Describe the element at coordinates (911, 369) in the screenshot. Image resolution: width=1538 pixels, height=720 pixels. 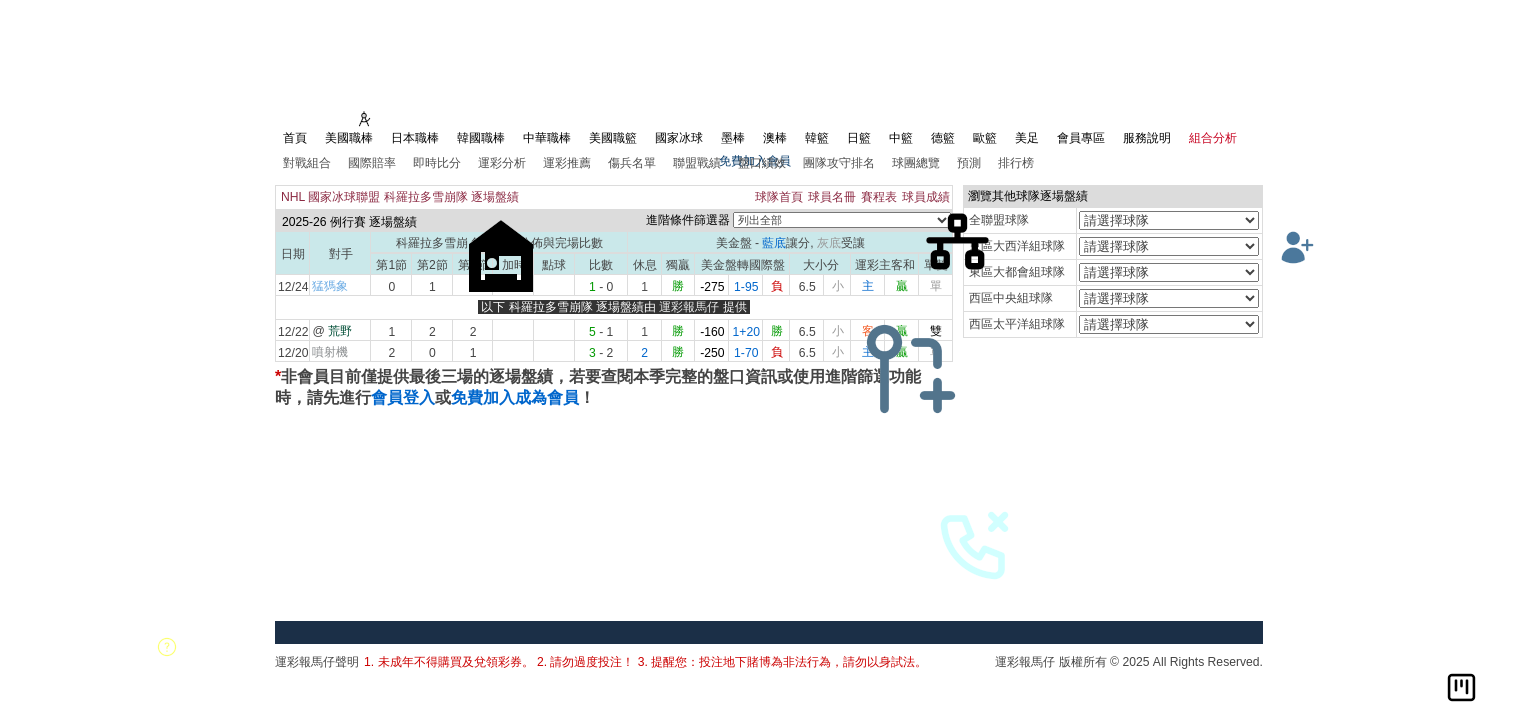
I see `create a new pull request` at that location.